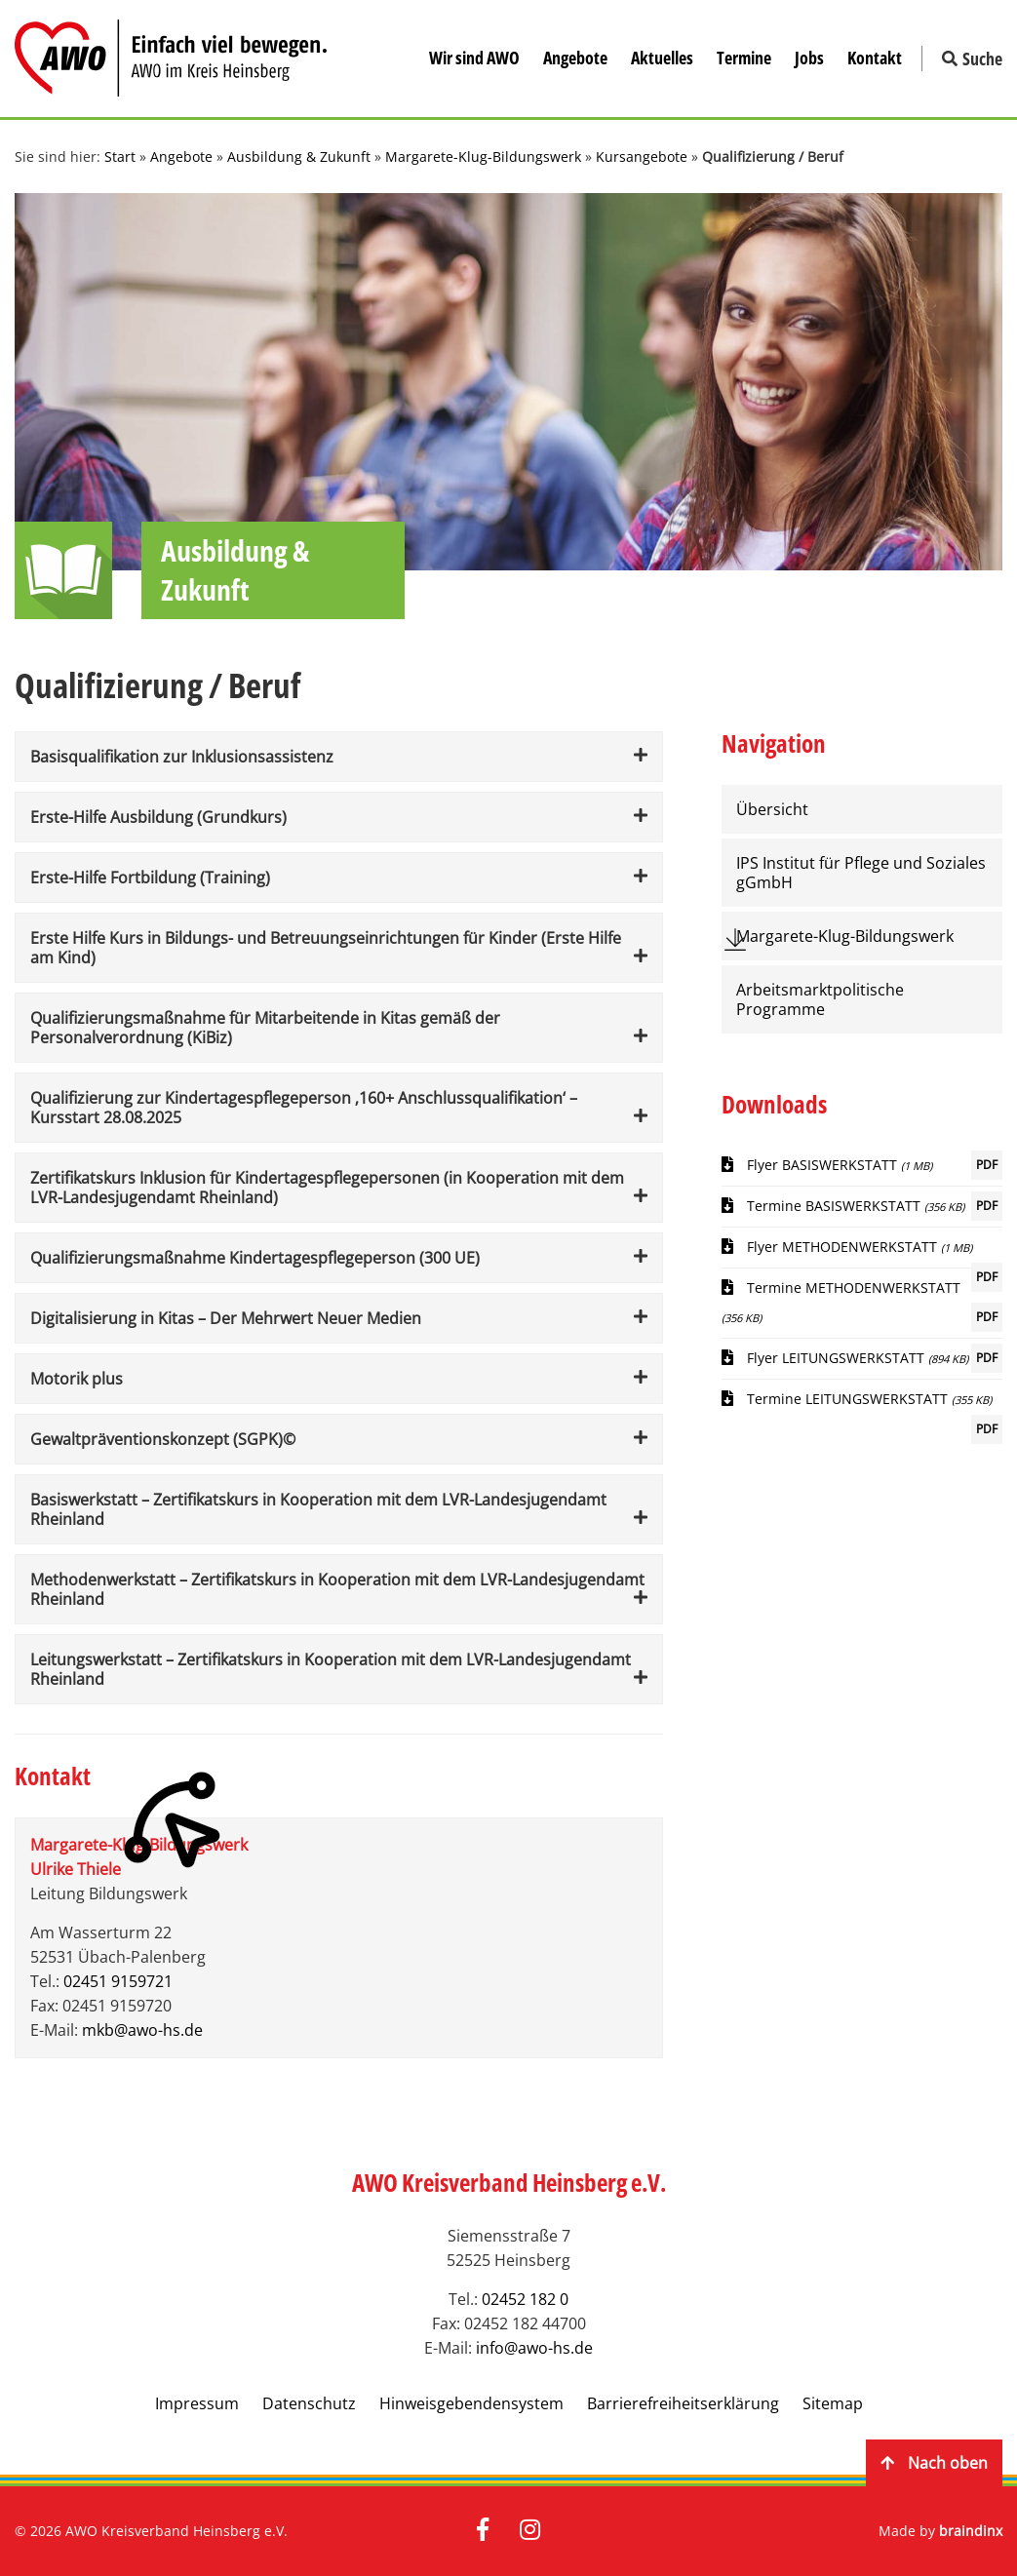 This screenshot has width=1017, height=2576. What do you see at coordinates (170, 1817) in the screenshot?
I see `edit or manipulate a vector path` at bounding box center [170, 1817].